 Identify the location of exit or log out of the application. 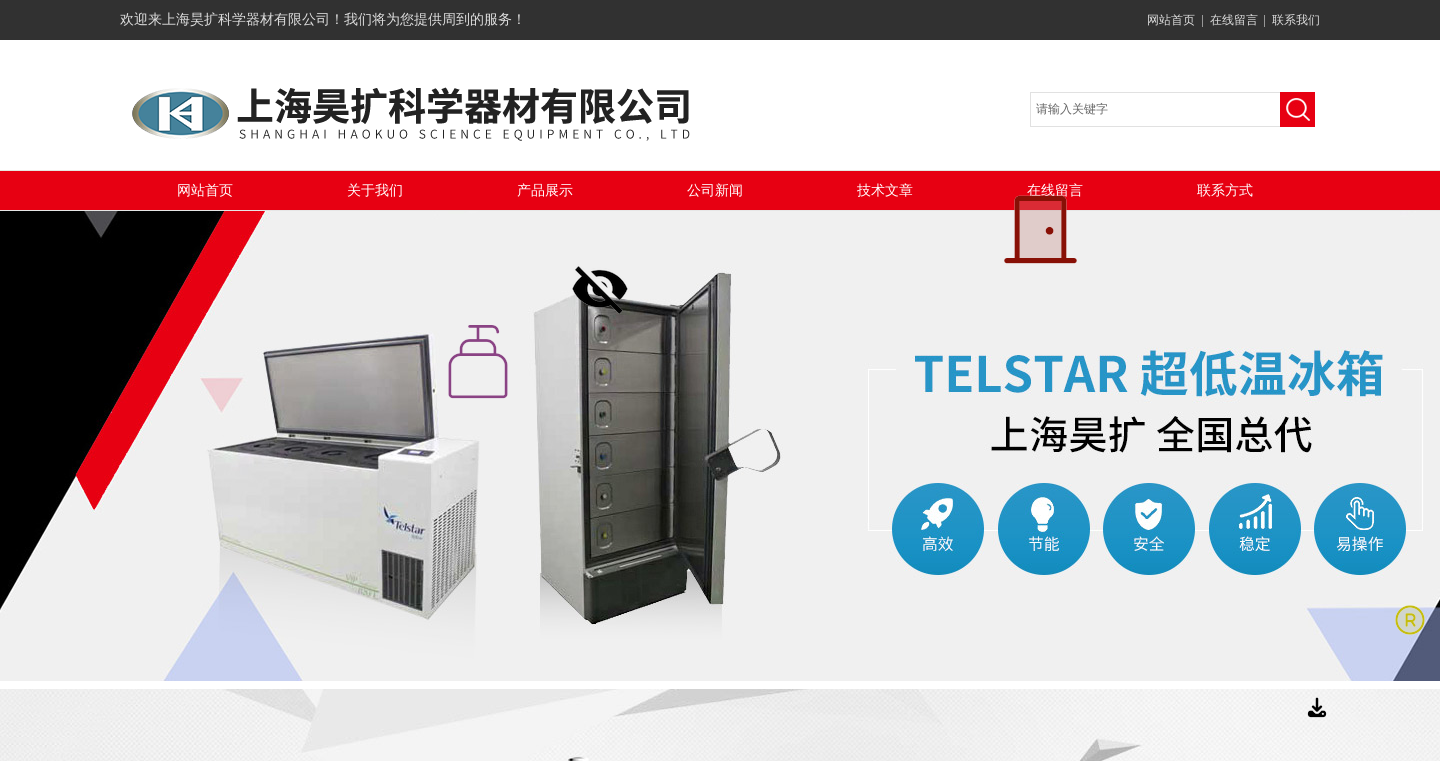
(1040, 229).